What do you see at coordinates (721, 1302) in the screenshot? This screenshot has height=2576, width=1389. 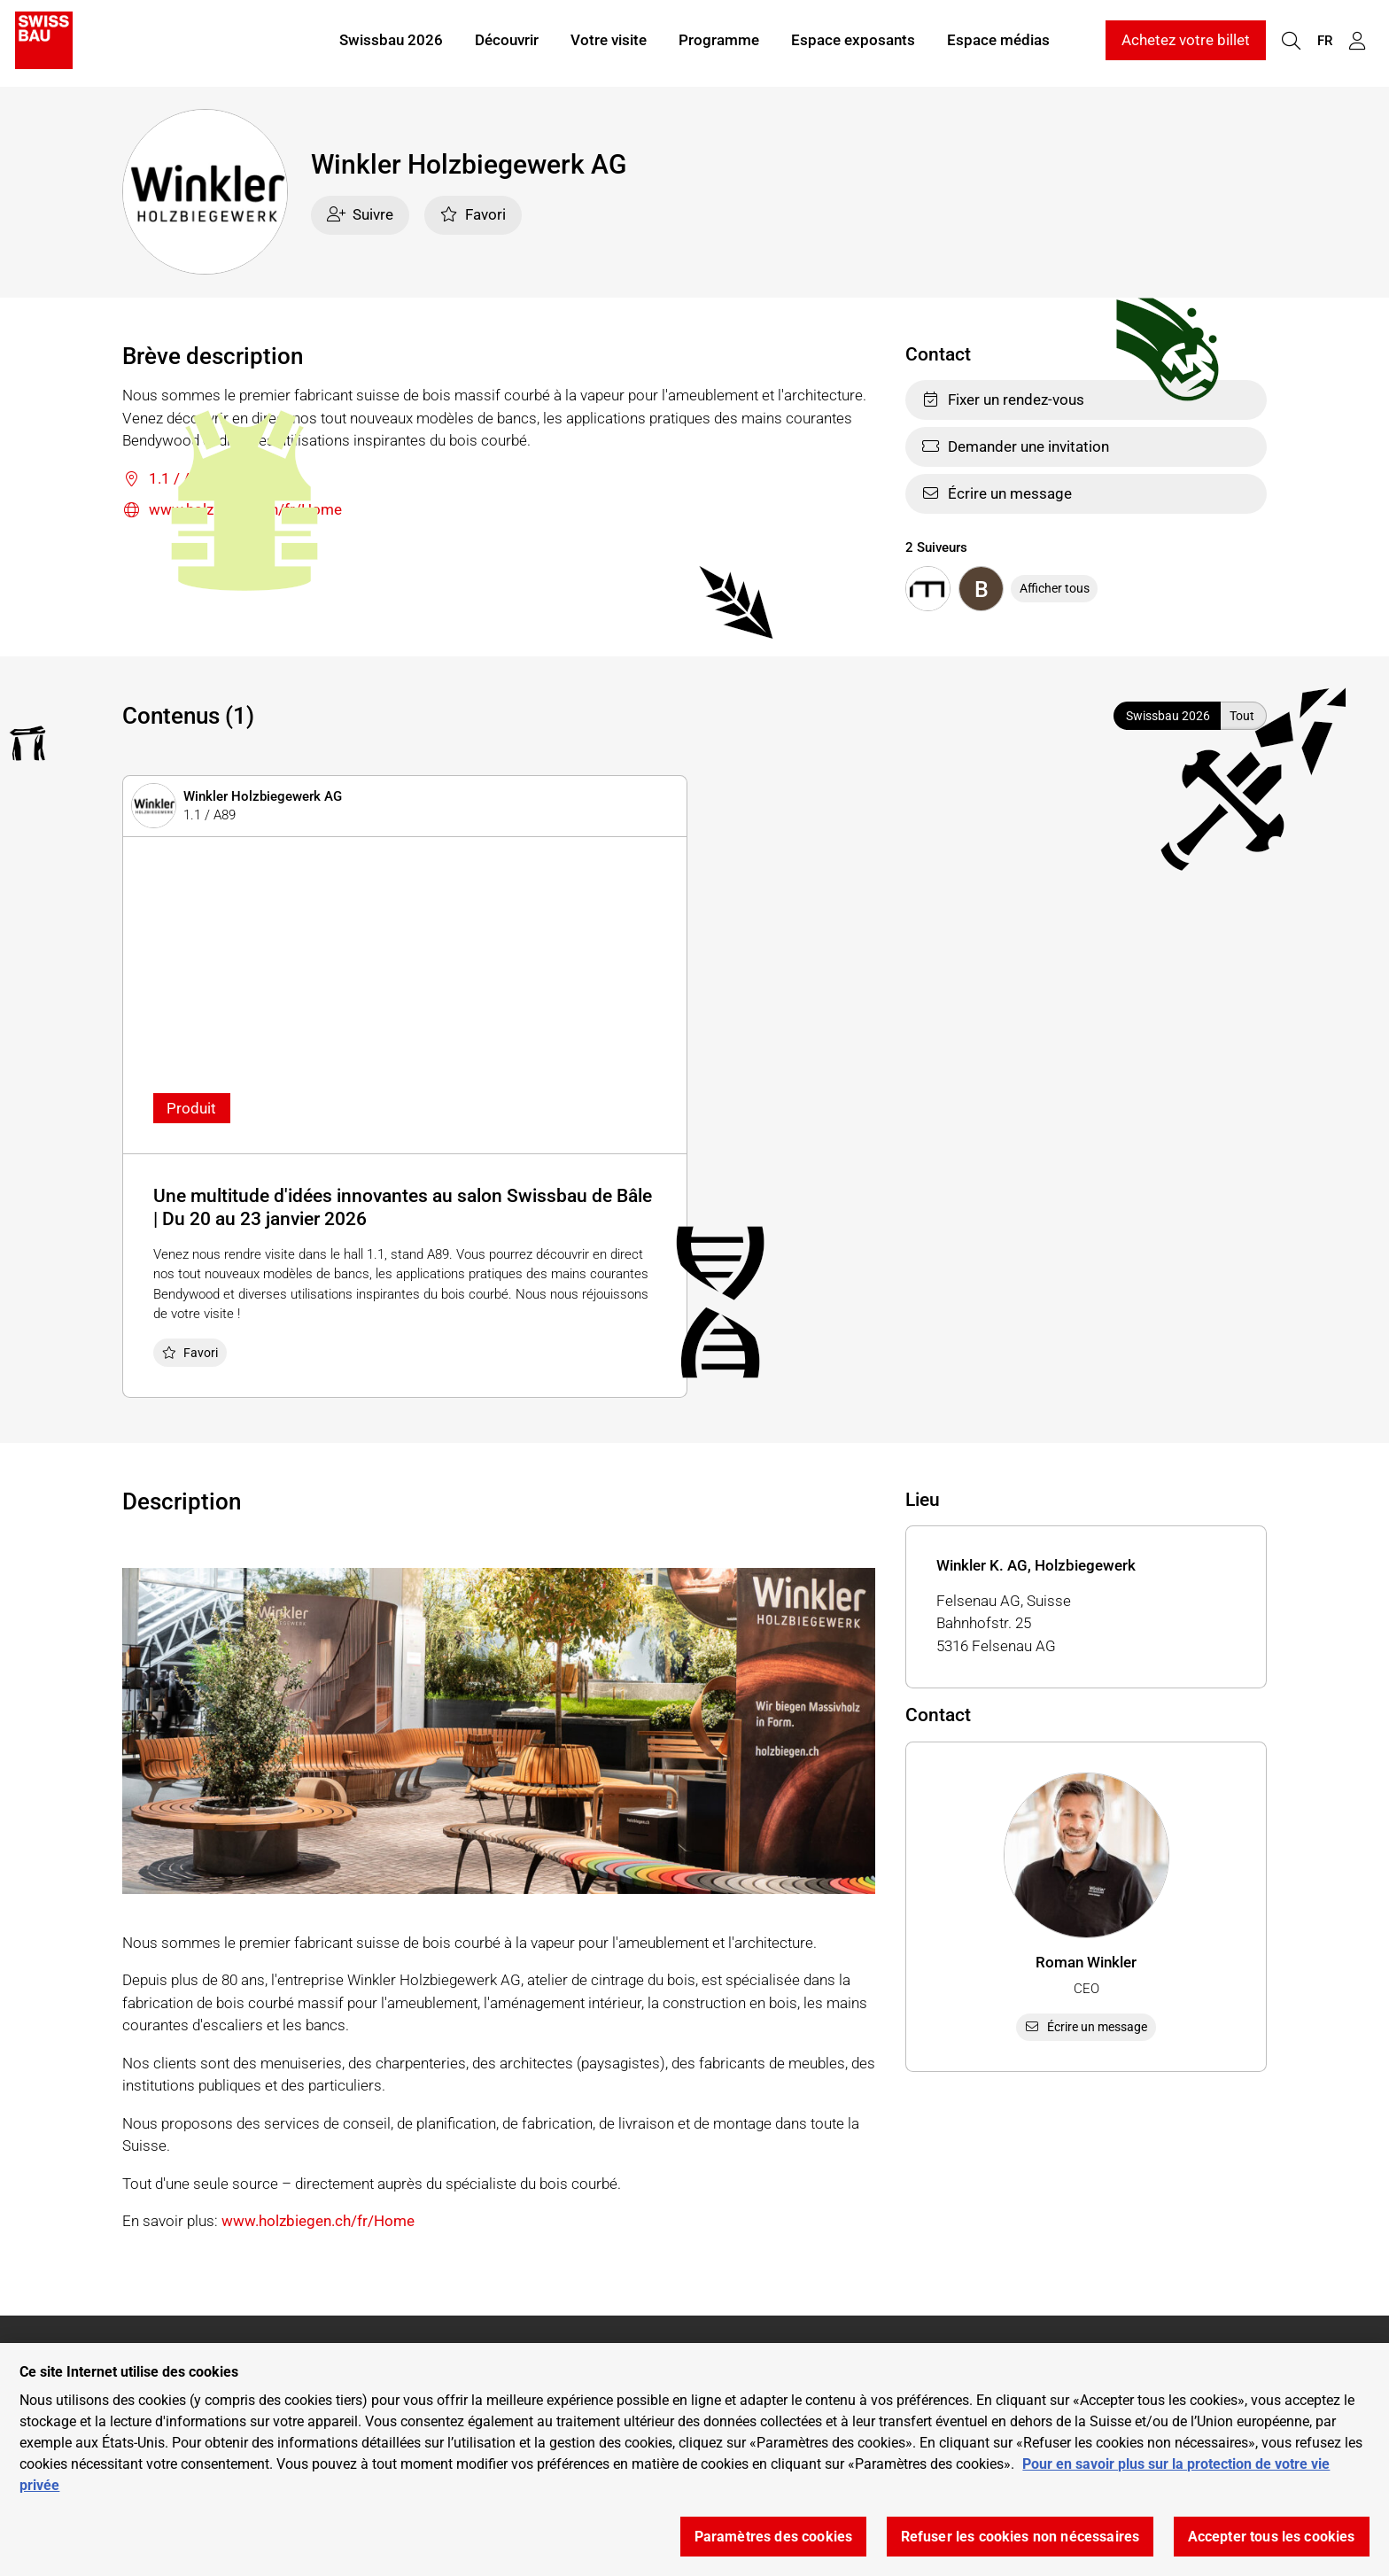 I see `access genetic or DNA-related features` at bounding box center [721, 1302].